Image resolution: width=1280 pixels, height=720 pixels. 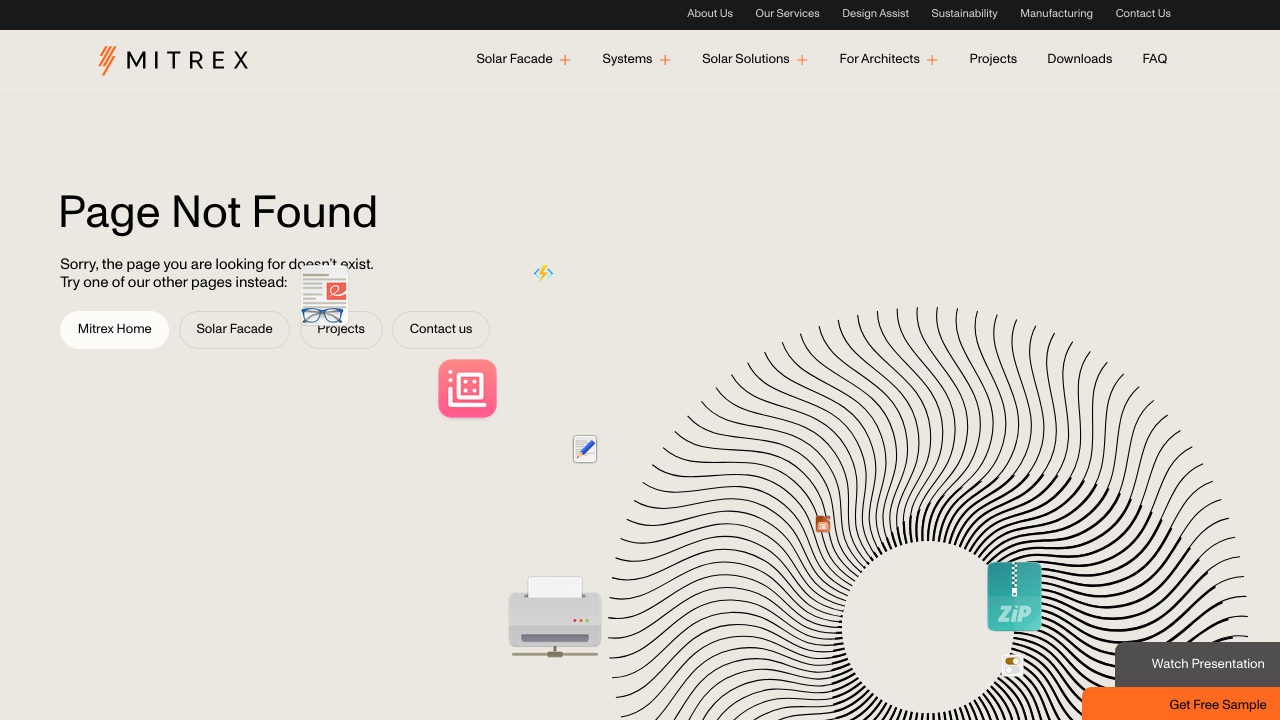 What do you see at coordinates (585, 449) in the screenshot?
I see `open the software learning center` at bounding box center [585, 449].